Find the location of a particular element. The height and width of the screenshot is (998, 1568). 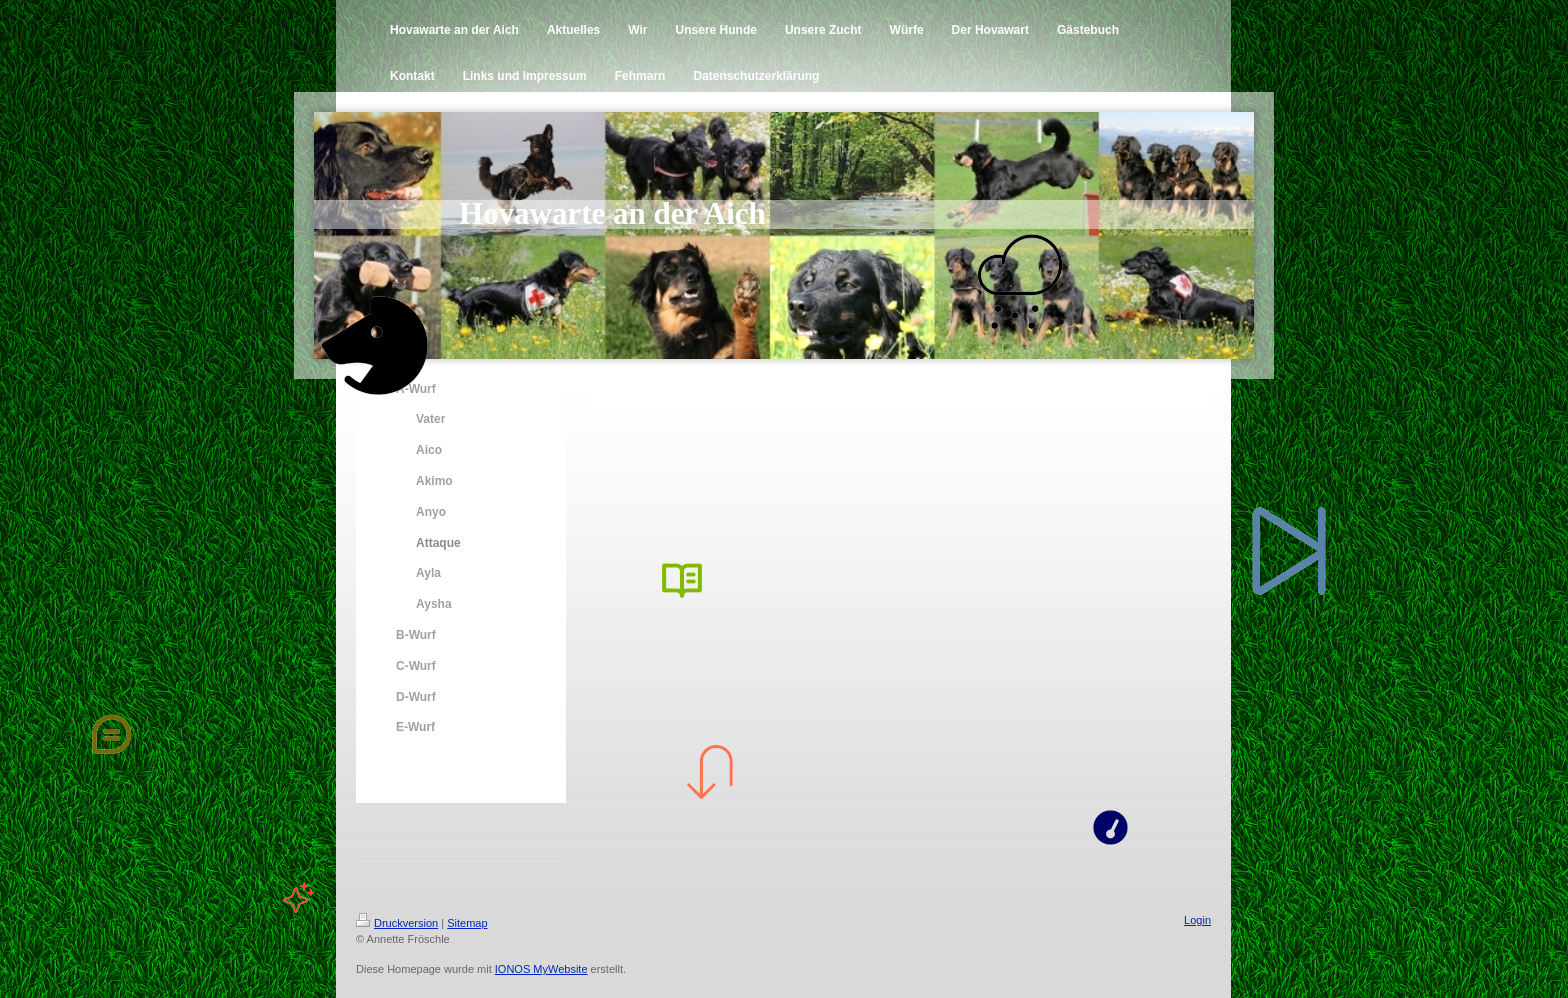

view performance or speed metrics is located at coordinates (1110, 827).